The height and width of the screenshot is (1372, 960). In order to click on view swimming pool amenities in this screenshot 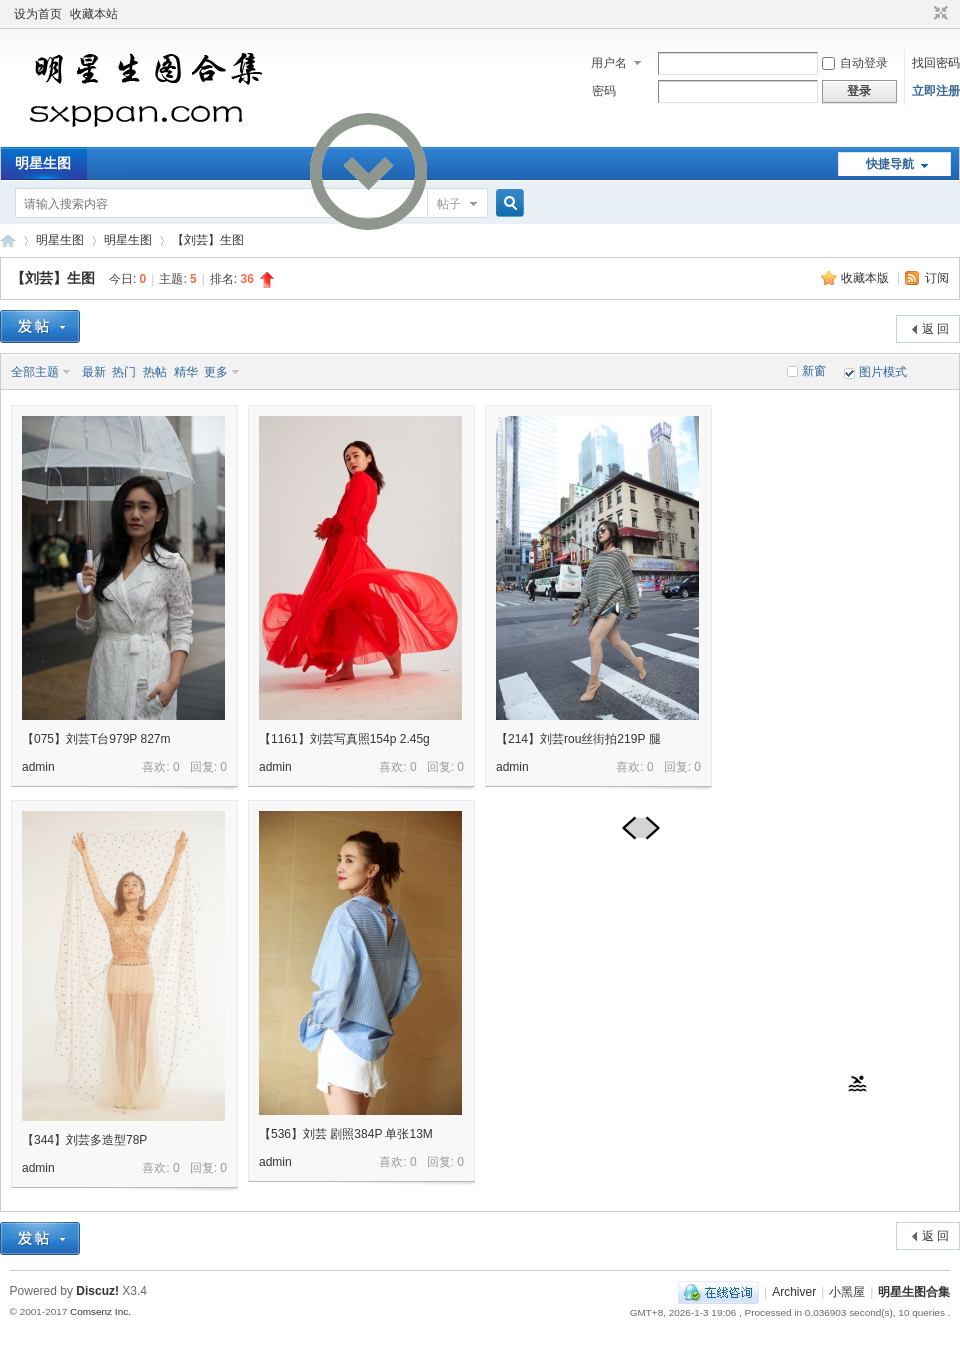, I will do `click(857, 1083)`.